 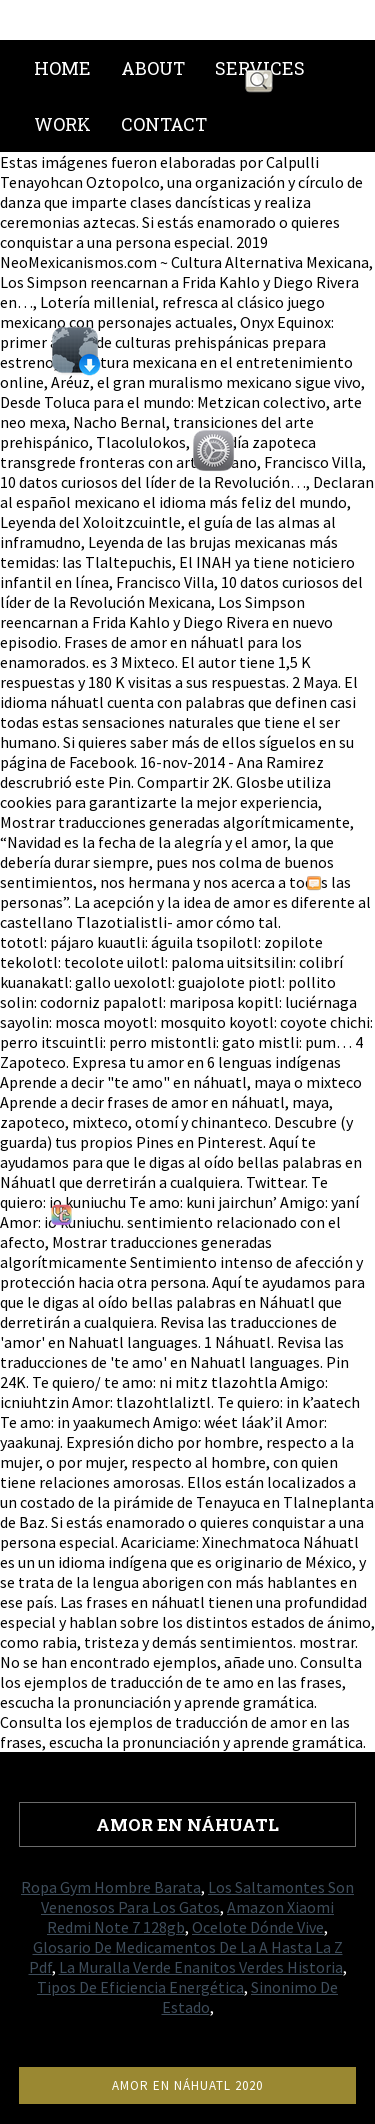 I want to click on open eye of mate image viewer application, so click(x=259, y=81).